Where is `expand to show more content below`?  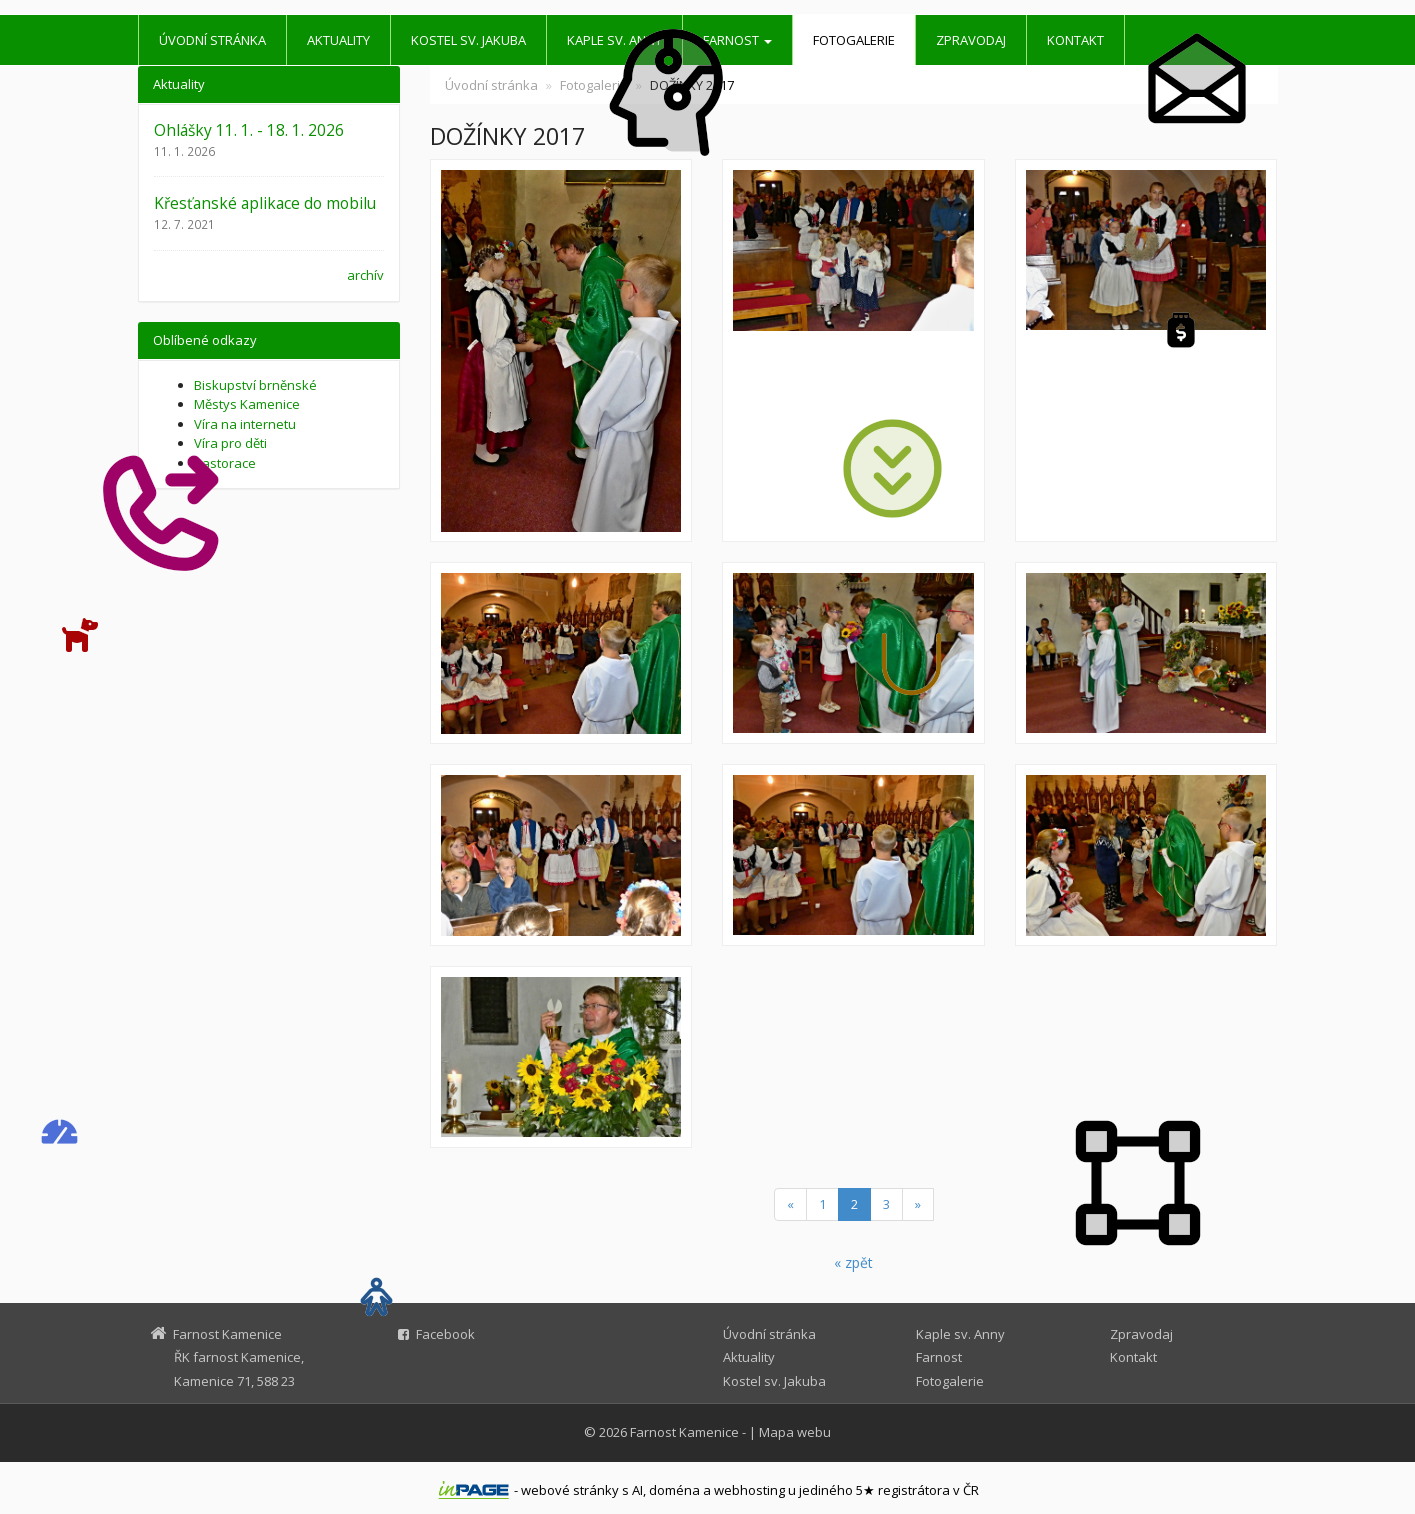
expand to show more content below is located at coordinates (892, 468).